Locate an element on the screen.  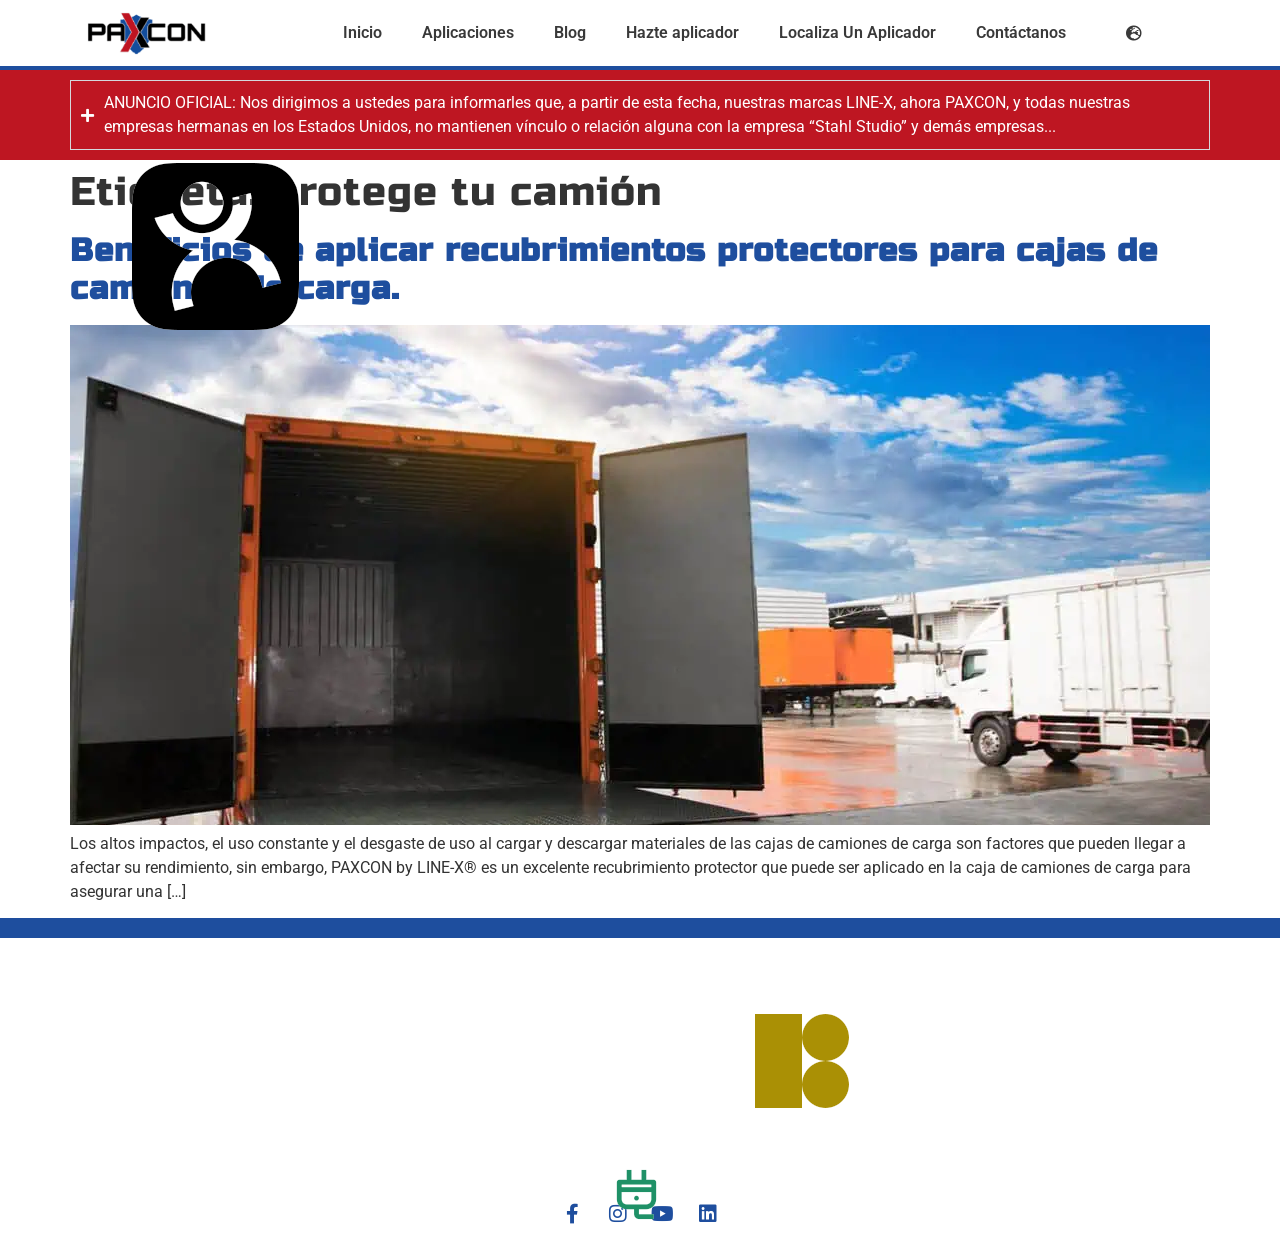
open the Dianping app is located at coordinates (215, 246).